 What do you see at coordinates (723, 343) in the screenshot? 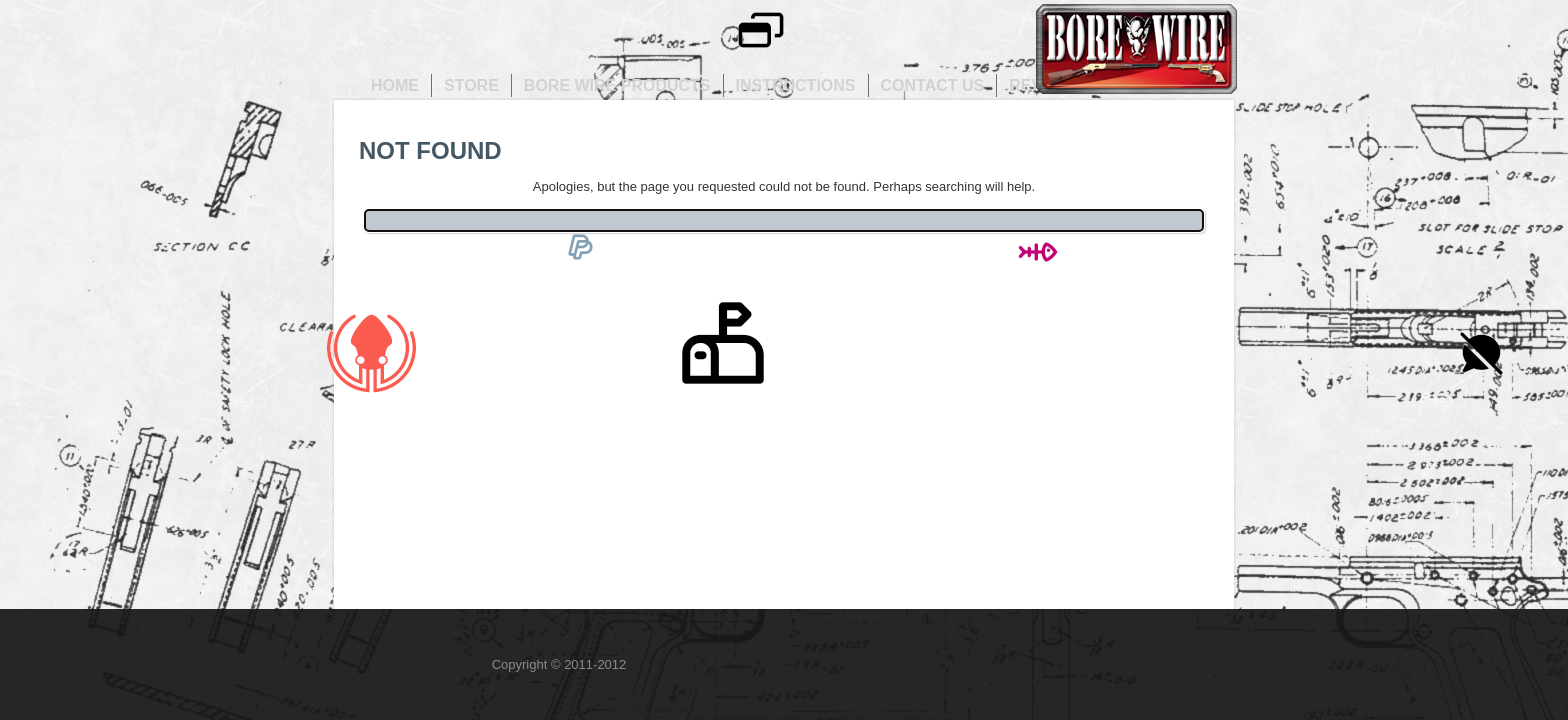
I see `access your mailbox or inbox` at bounding box center [723, 343].